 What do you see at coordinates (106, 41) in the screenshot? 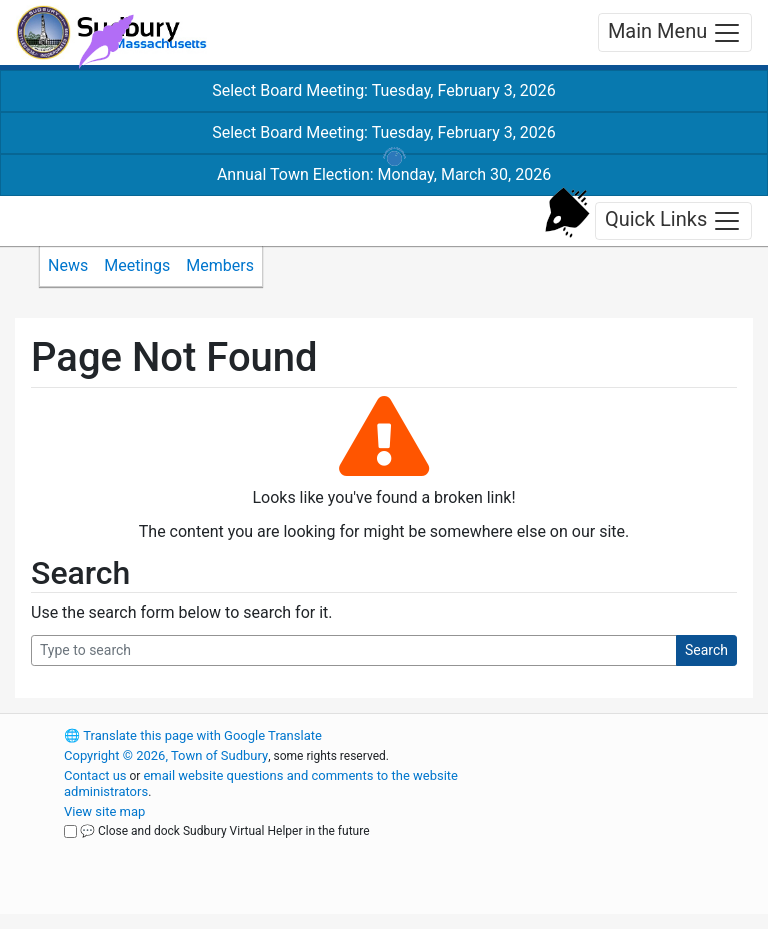
I see `decorative shell item in a game inventory` at bounding box center [106, 41].